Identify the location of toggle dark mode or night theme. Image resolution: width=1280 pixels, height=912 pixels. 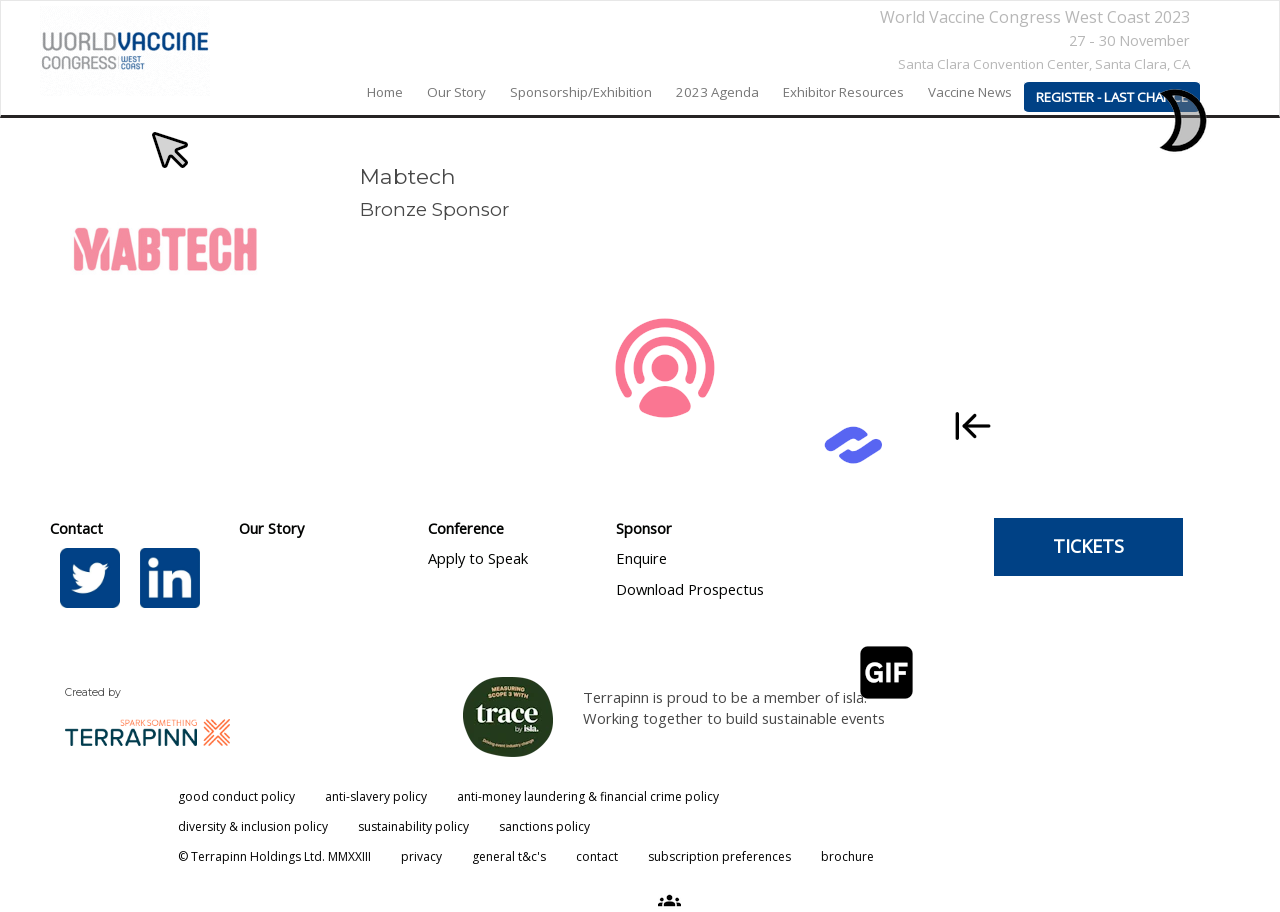
(1181, 120).